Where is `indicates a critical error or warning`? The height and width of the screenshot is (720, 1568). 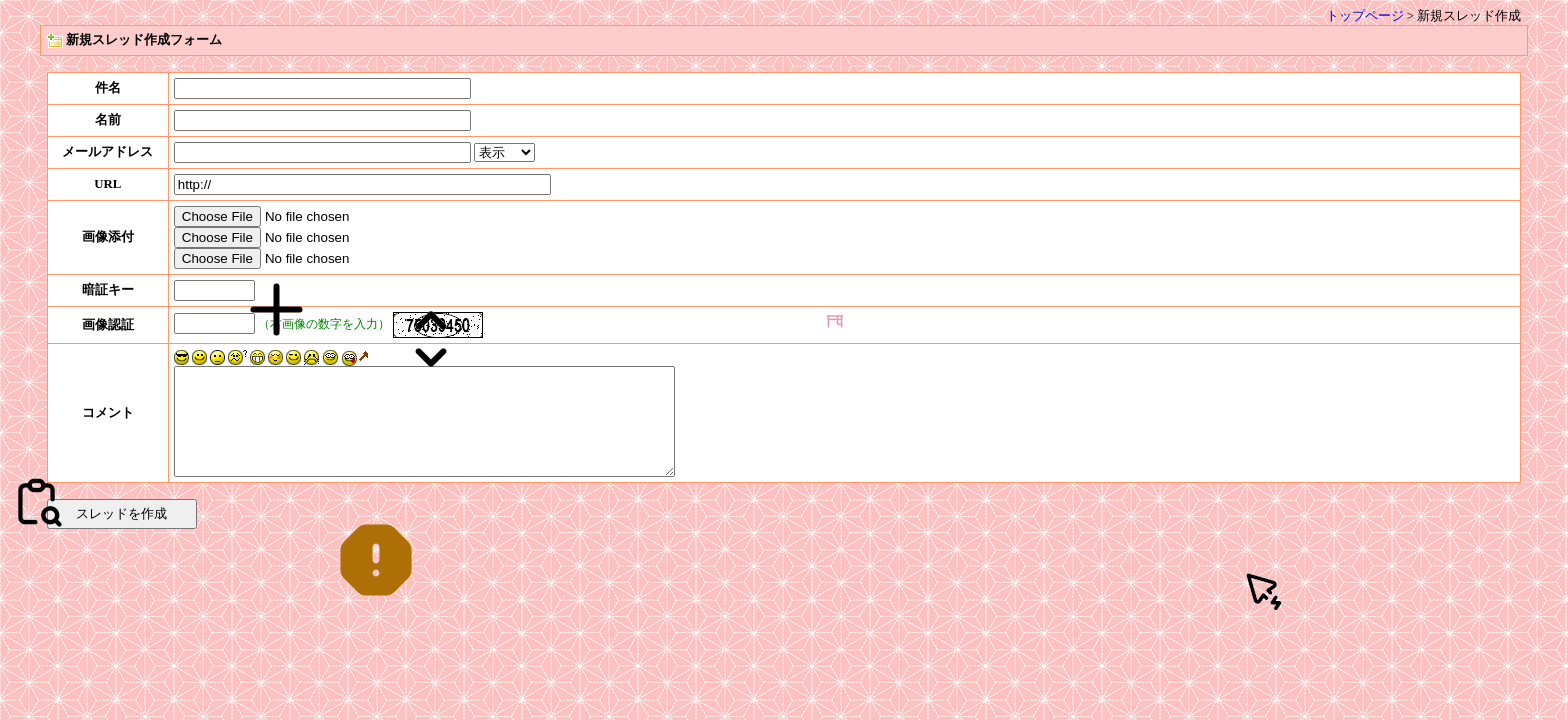
indicates a critical error or warning is located at coordinates (376, 560).